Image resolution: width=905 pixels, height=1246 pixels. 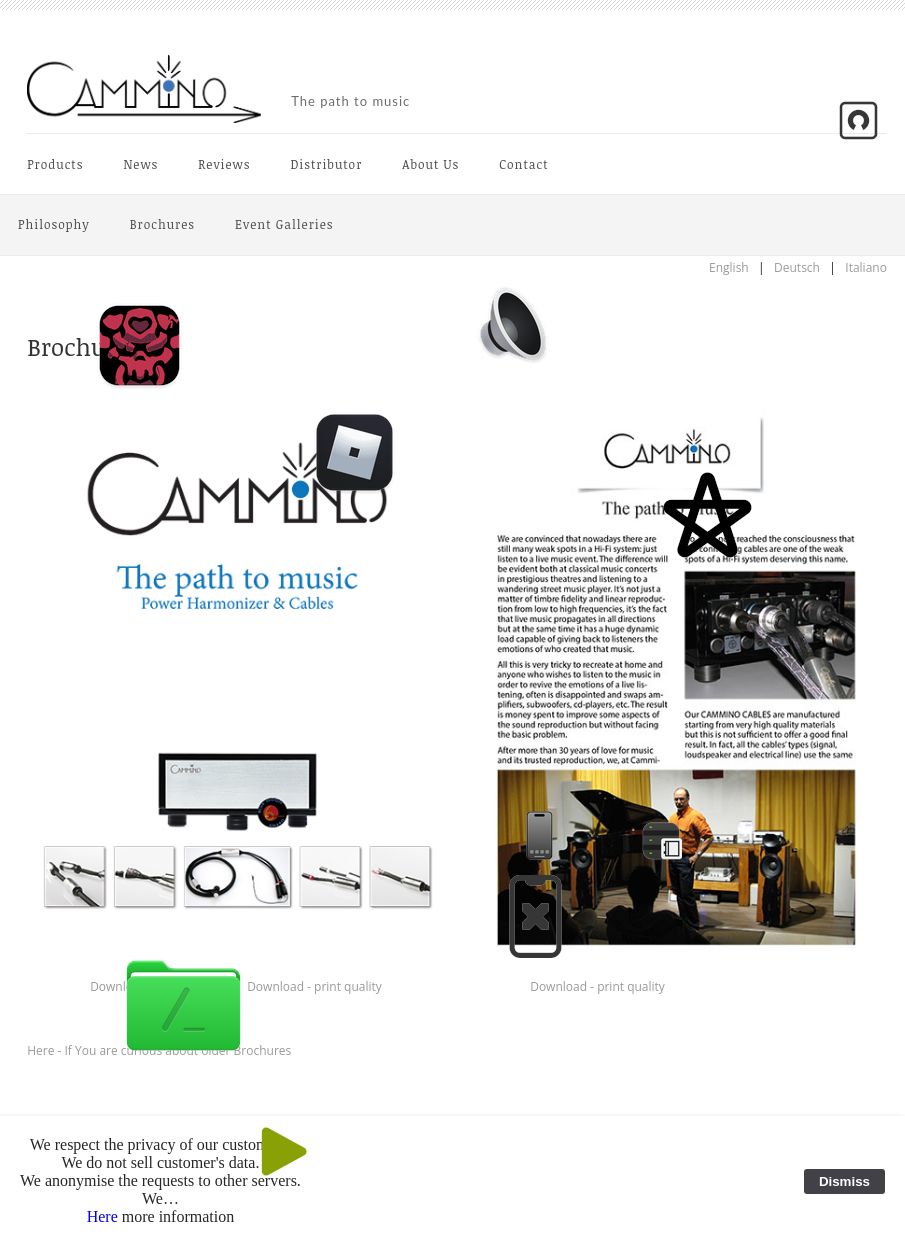 What do you see at coordinates (513, 325) in the screenshot?
I see `adjust speaker or audio output settings` at bounding box center [513, 325].